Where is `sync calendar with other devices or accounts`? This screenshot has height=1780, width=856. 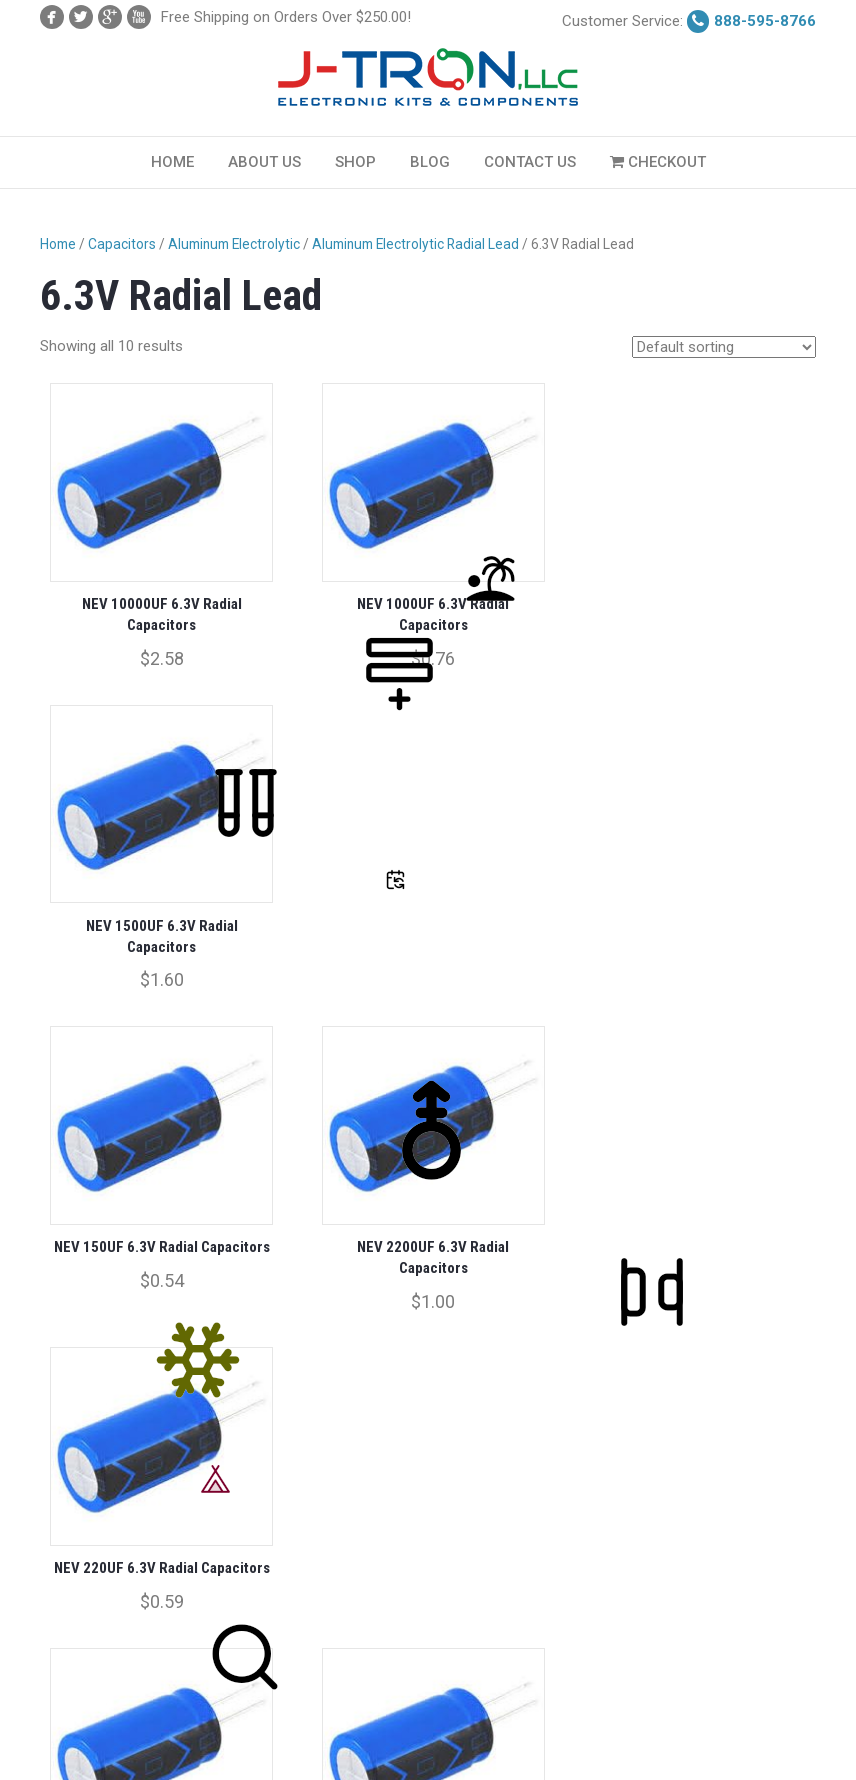
sync calendar with other devices or accounts is located at coordinates (395, 879).